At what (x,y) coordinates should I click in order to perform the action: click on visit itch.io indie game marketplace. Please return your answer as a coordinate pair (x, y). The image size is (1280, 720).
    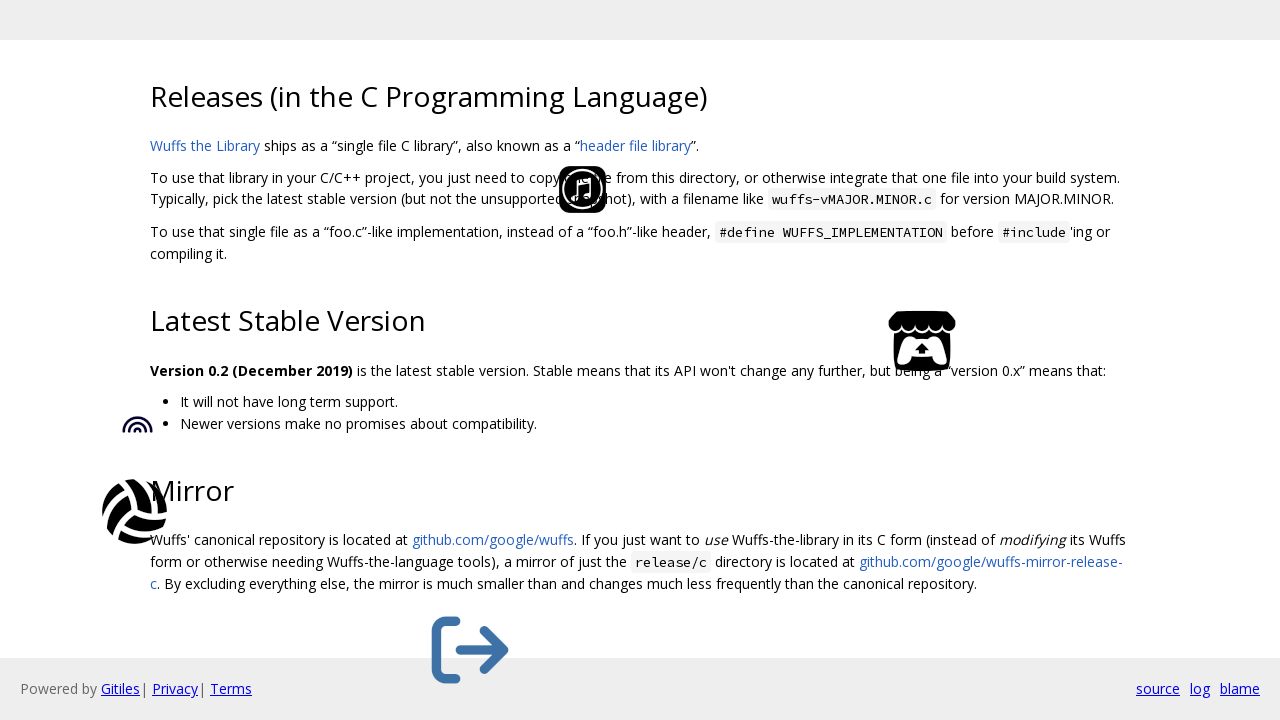
    Looking at the image, I should click on (922, 341).